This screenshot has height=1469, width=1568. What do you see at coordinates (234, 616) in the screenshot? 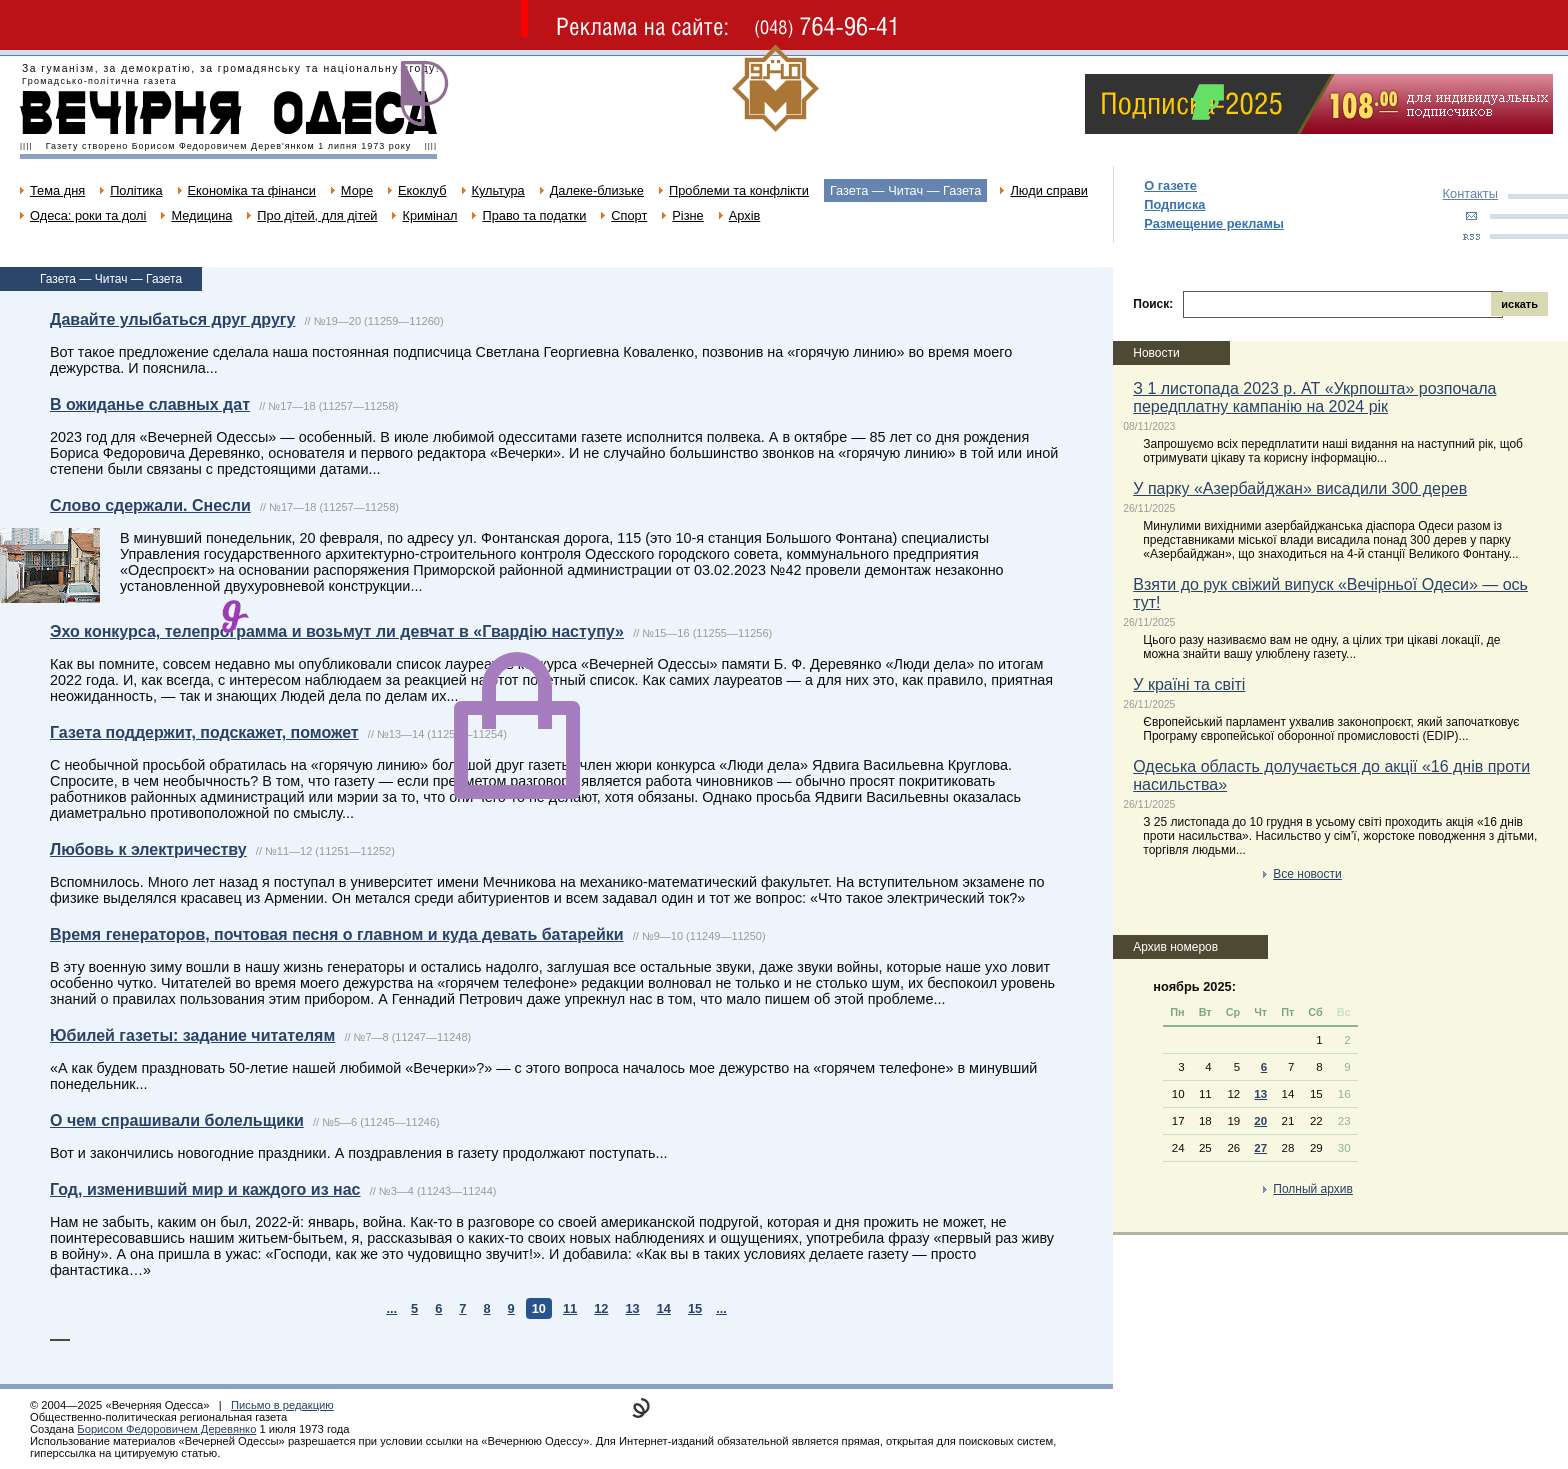
I see `glide app logo` at bounding box center [234, 616].